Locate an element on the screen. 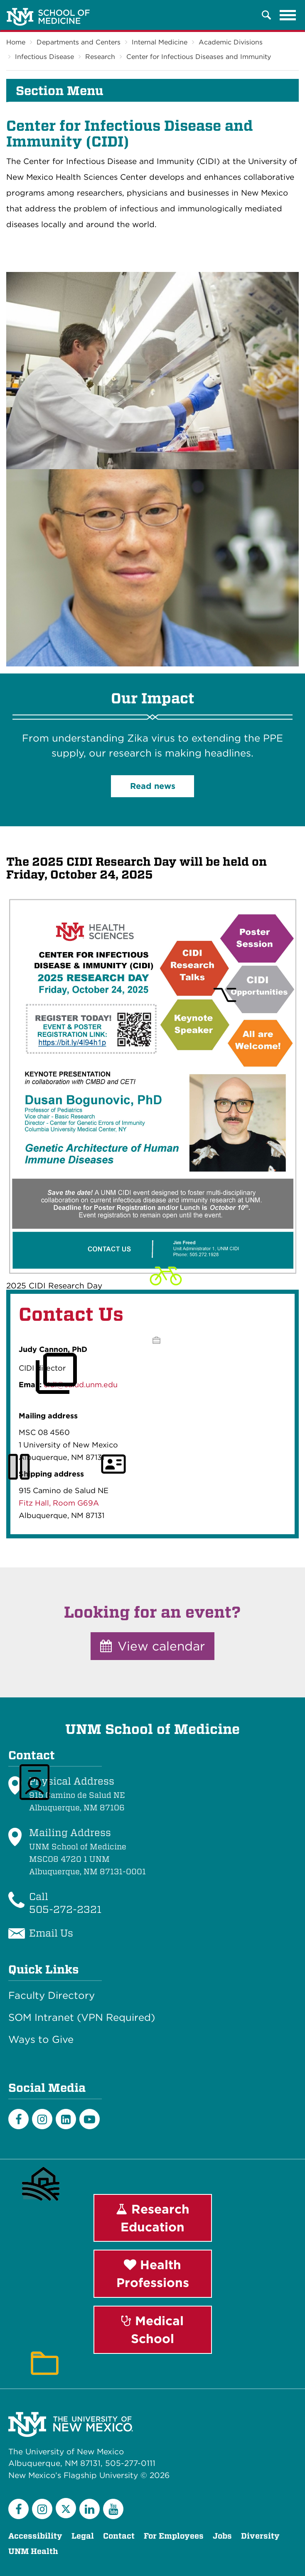 The image size is (305, 2576). open folder to view files is located at coordinates (44, 2363).